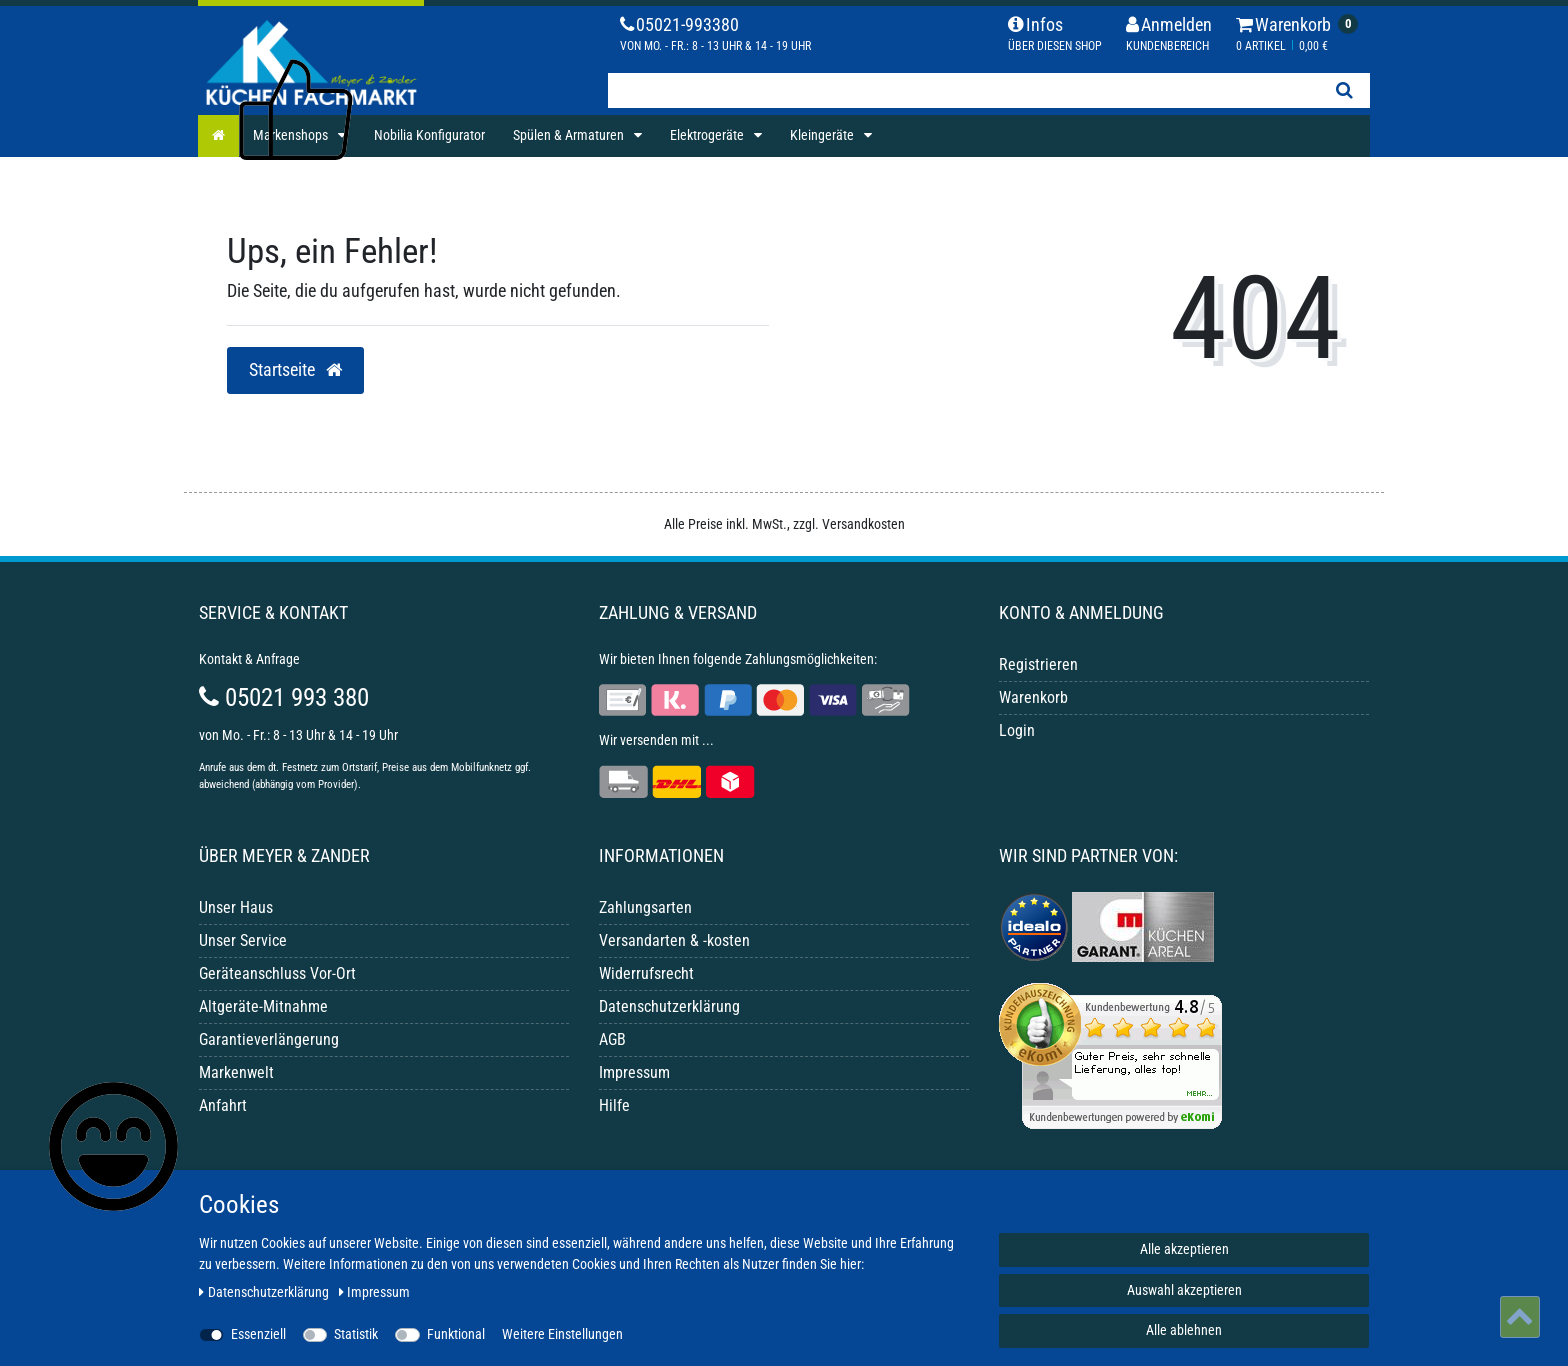  What do you see at coordinates (296, 116) in the screenshot?
I see `like or approve content` at bounding box center [296, 116].